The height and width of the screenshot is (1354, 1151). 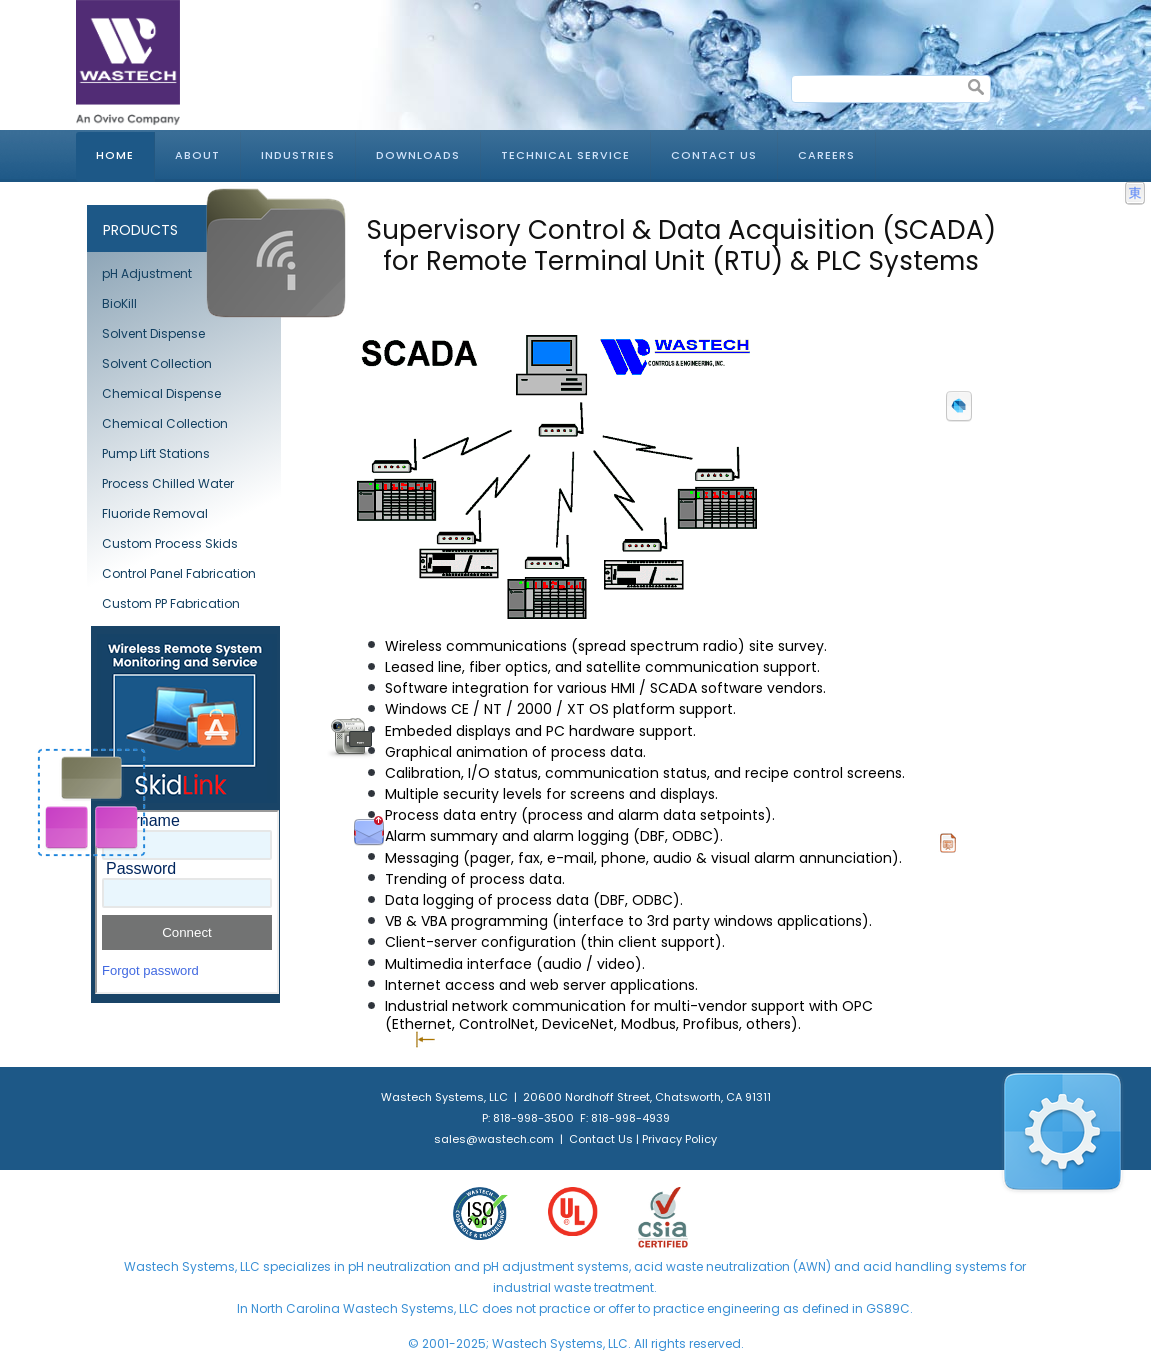 What do you see at coordinates (91, 802) in the screenshot?
I see `select all items in the current view` at bounding box center [91, 802].